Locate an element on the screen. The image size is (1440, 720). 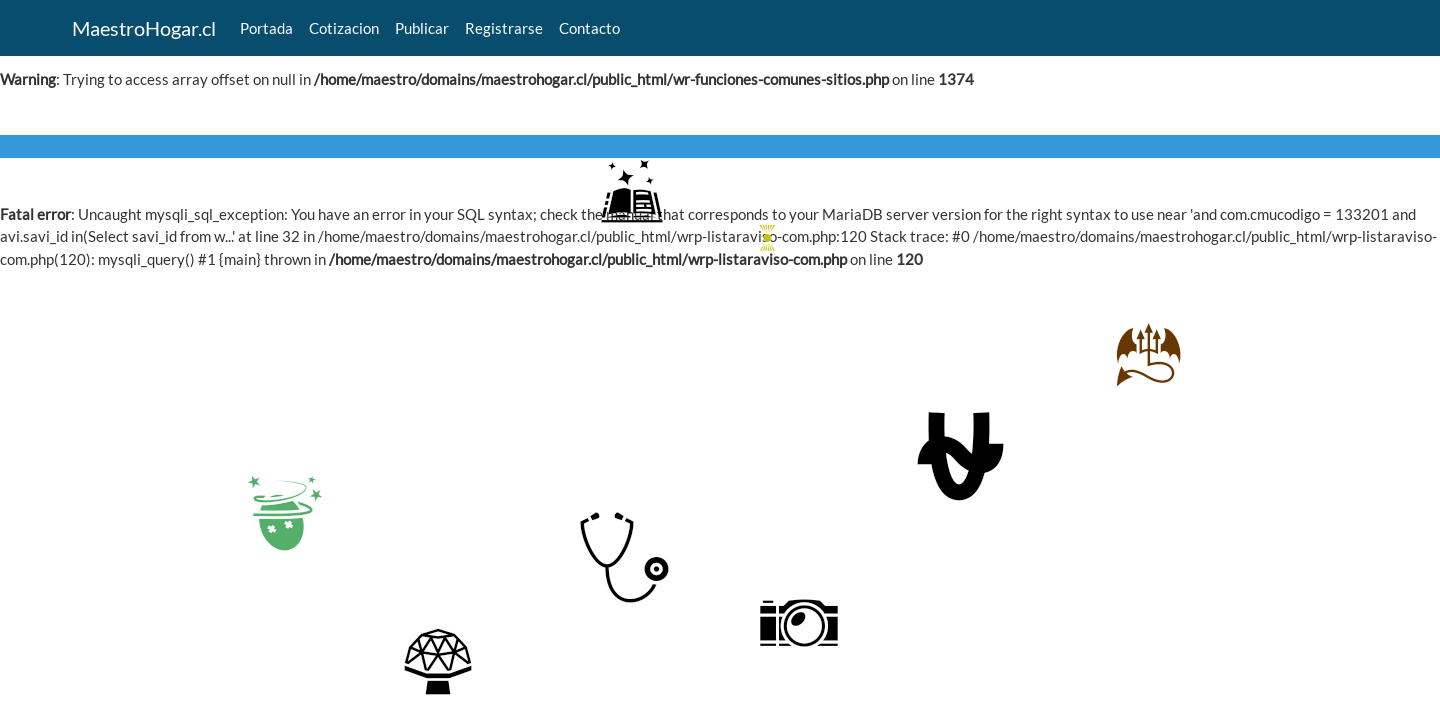
represents the ophiuchus zodiac sign is located at coordinates (960, 455).